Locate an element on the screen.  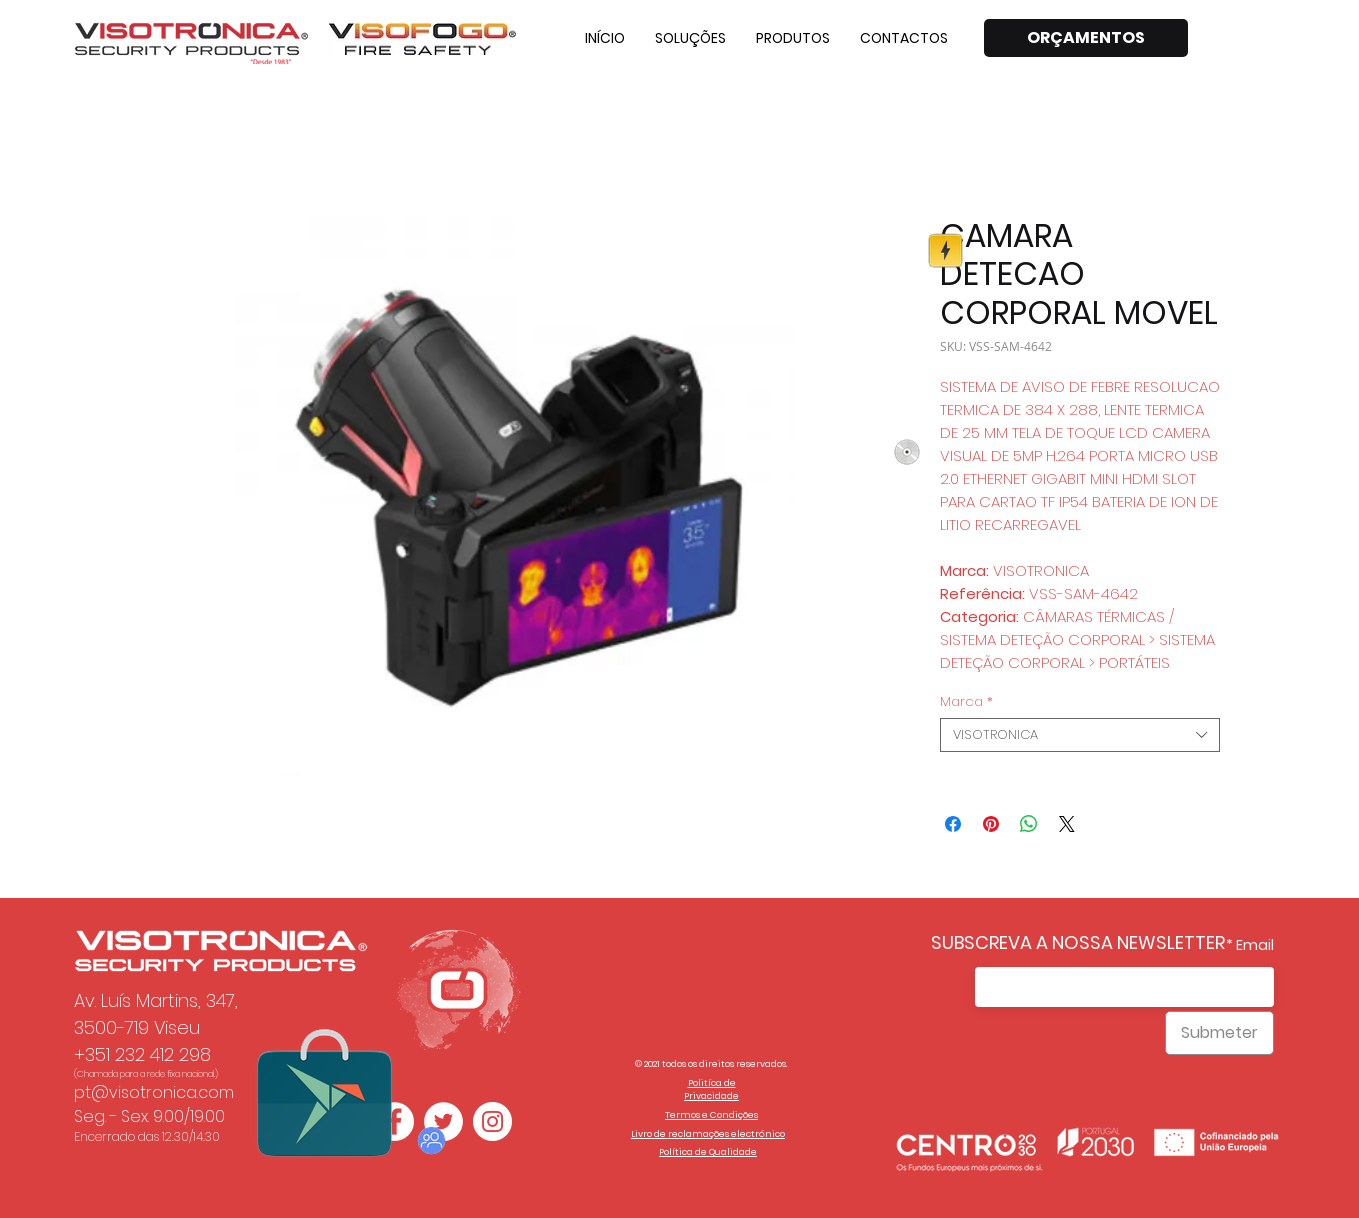
open the snap store to browse and install applications is located at coordinates (324, 1103).